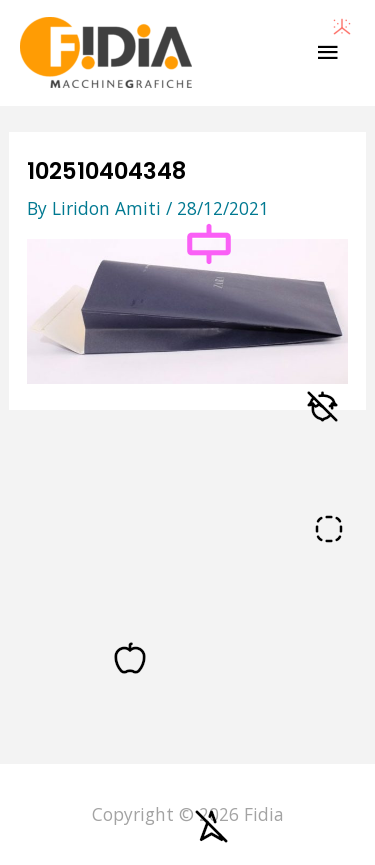 This screenshot has width=375, height=865. I want to click on select or crop area with rounded corners, so click(329, 529).